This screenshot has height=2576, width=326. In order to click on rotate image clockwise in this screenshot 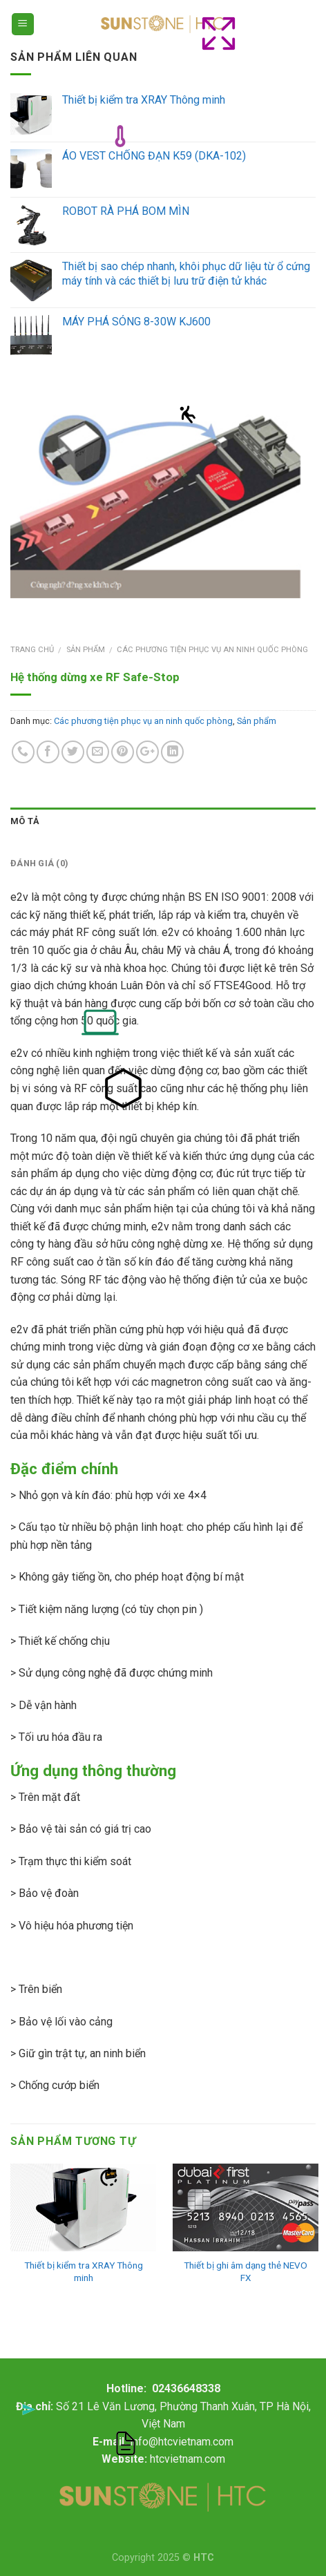, I will do `click(108, 2177)`.